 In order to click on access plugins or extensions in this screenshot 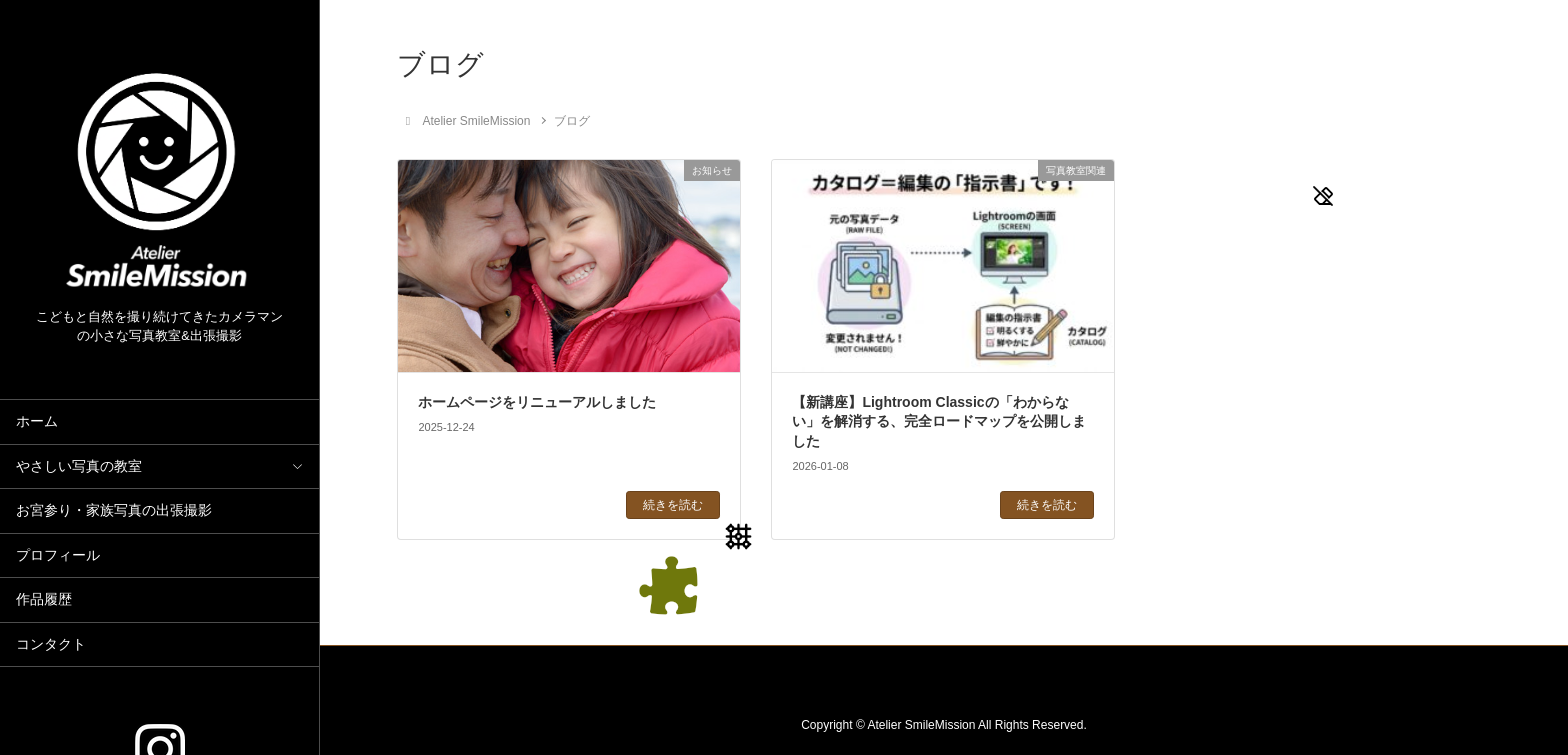, I will do `click(669, 586)`.